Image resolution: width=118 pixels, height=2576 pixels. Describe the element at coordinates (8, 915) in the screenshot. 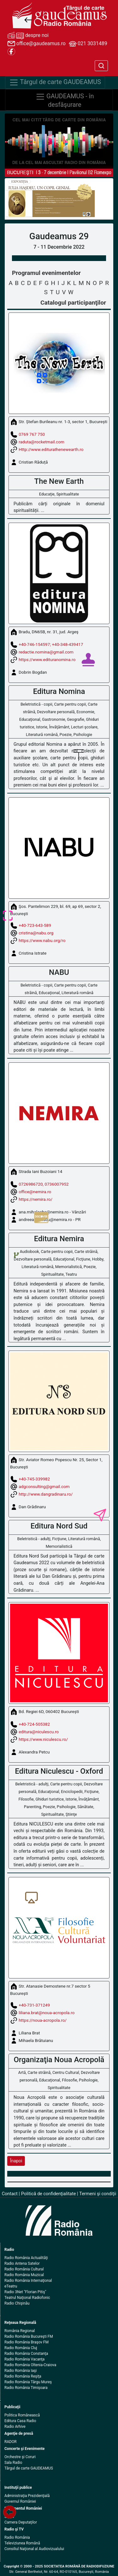

I see `maximize window to full screen` at that location.